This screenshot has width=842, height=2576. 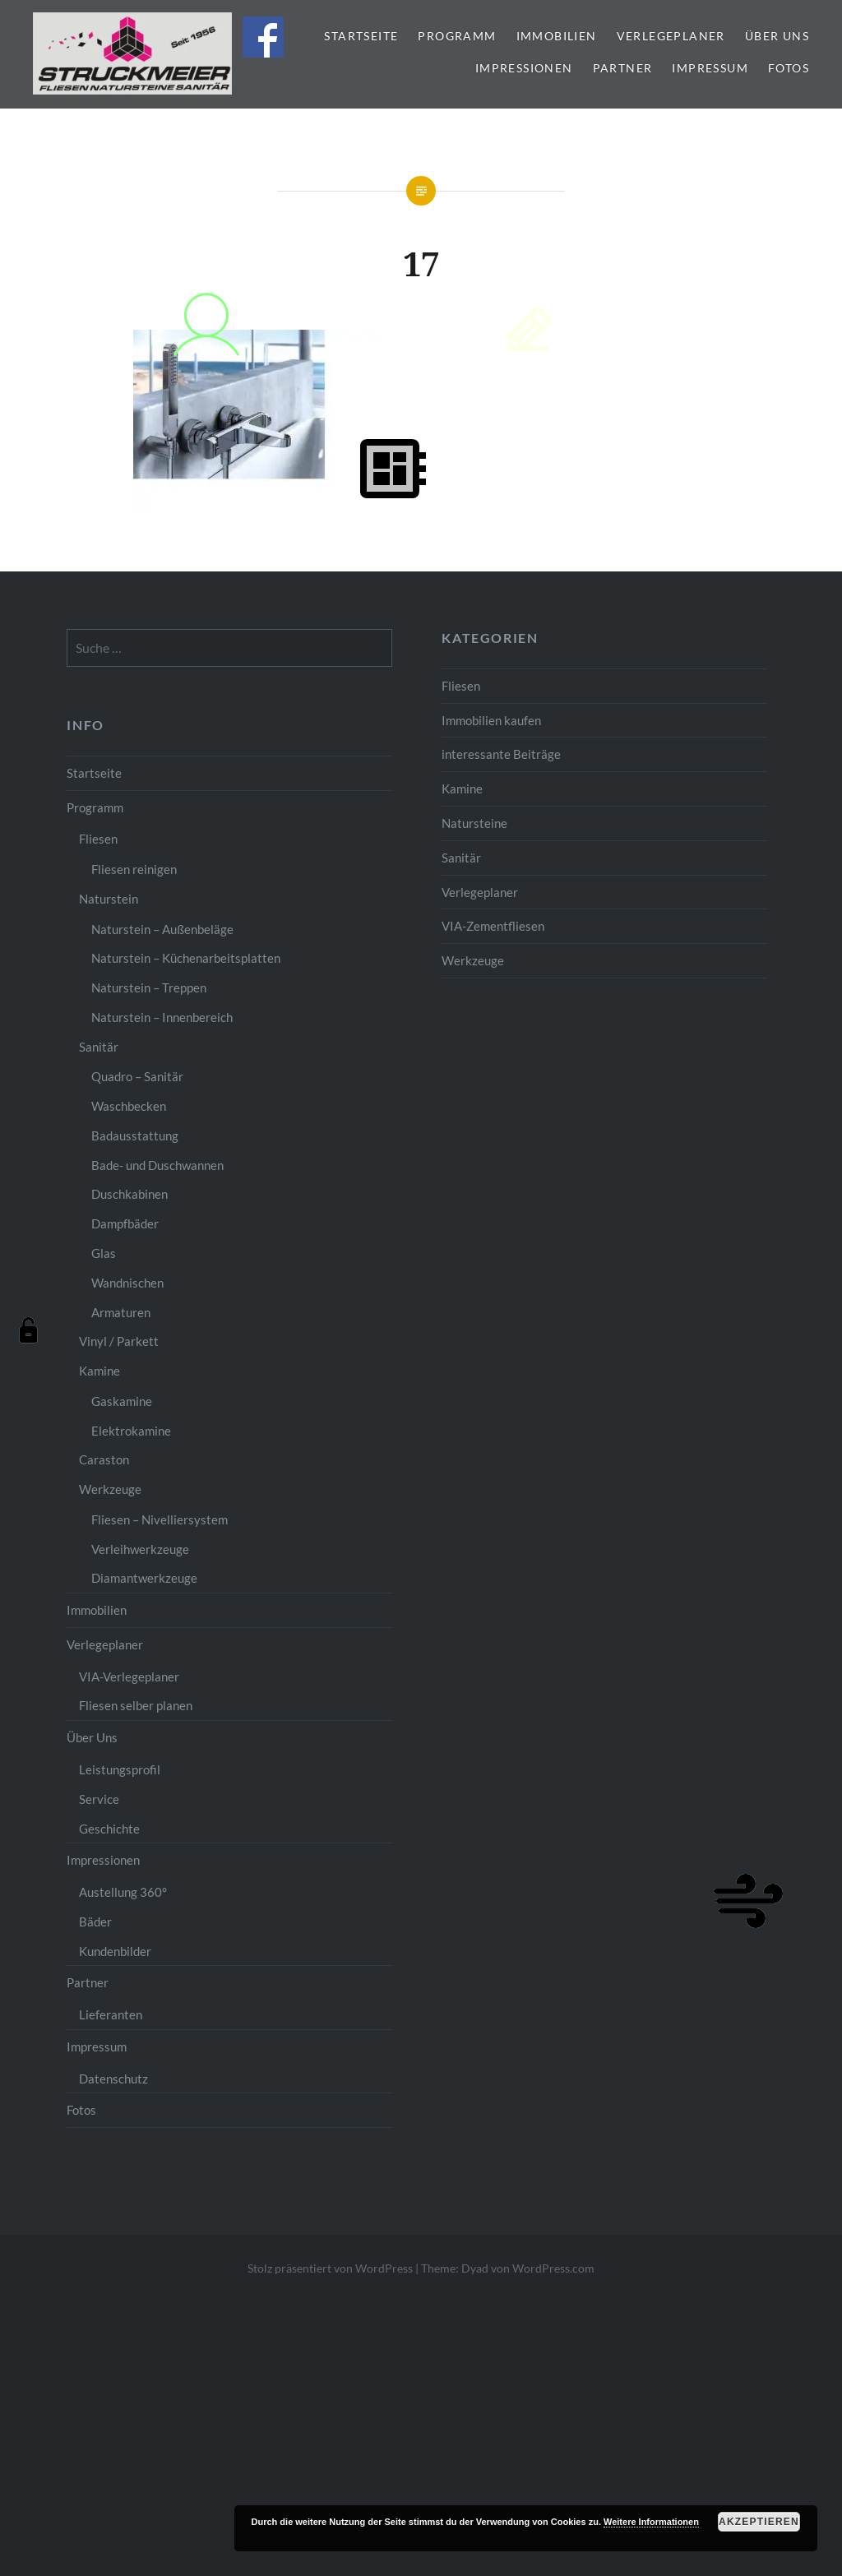 I want to click on edit or modify content, so click(x=528, y=329).